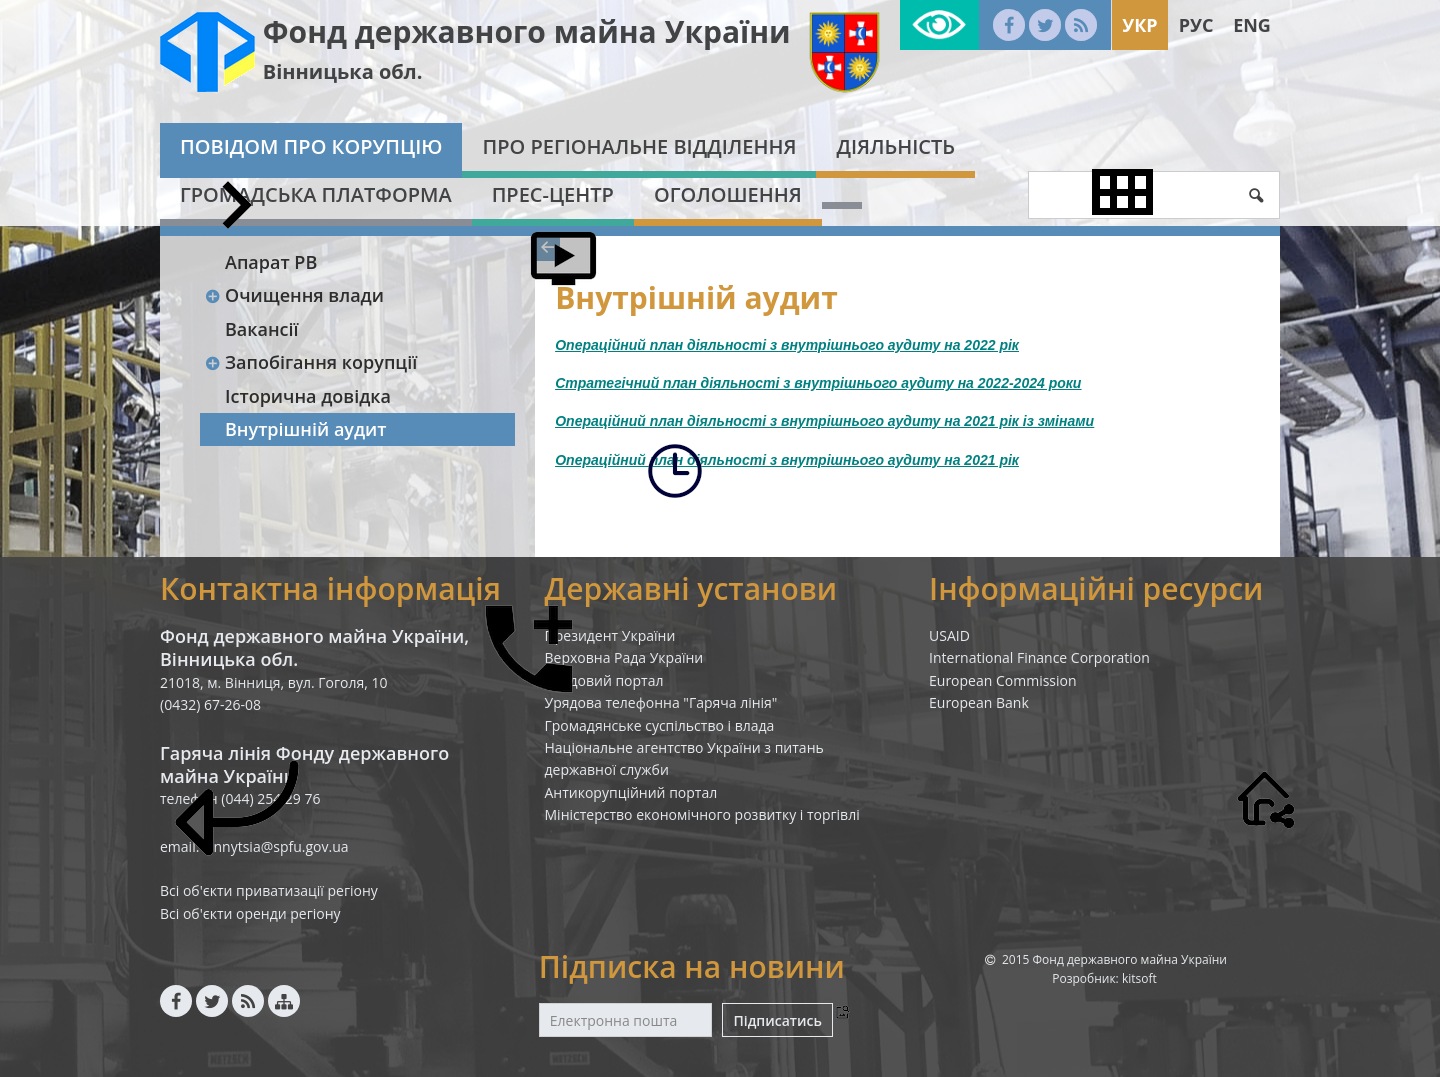 The height and width of the screenshot is (1077, 1440). What do you see at coordinates (675, 471) in the screenshot?
I see `view time or clock settings` at bounding box center [675, 471].